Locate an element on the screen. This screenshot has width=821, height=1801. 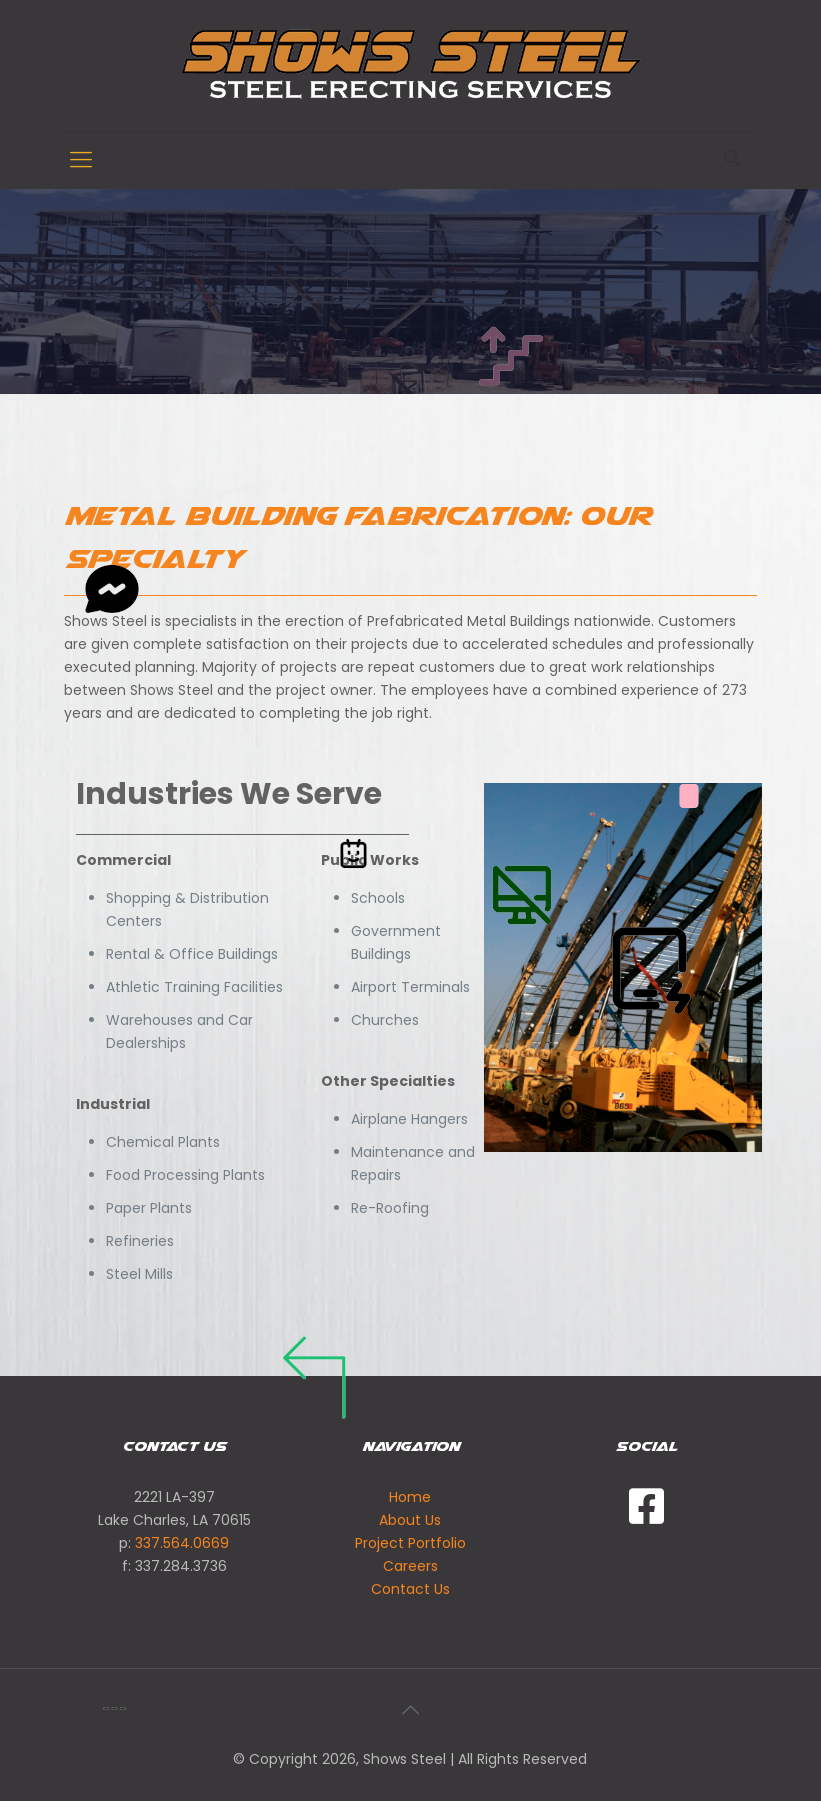
open Facebook Messenger is located at coordinates (112, 589).